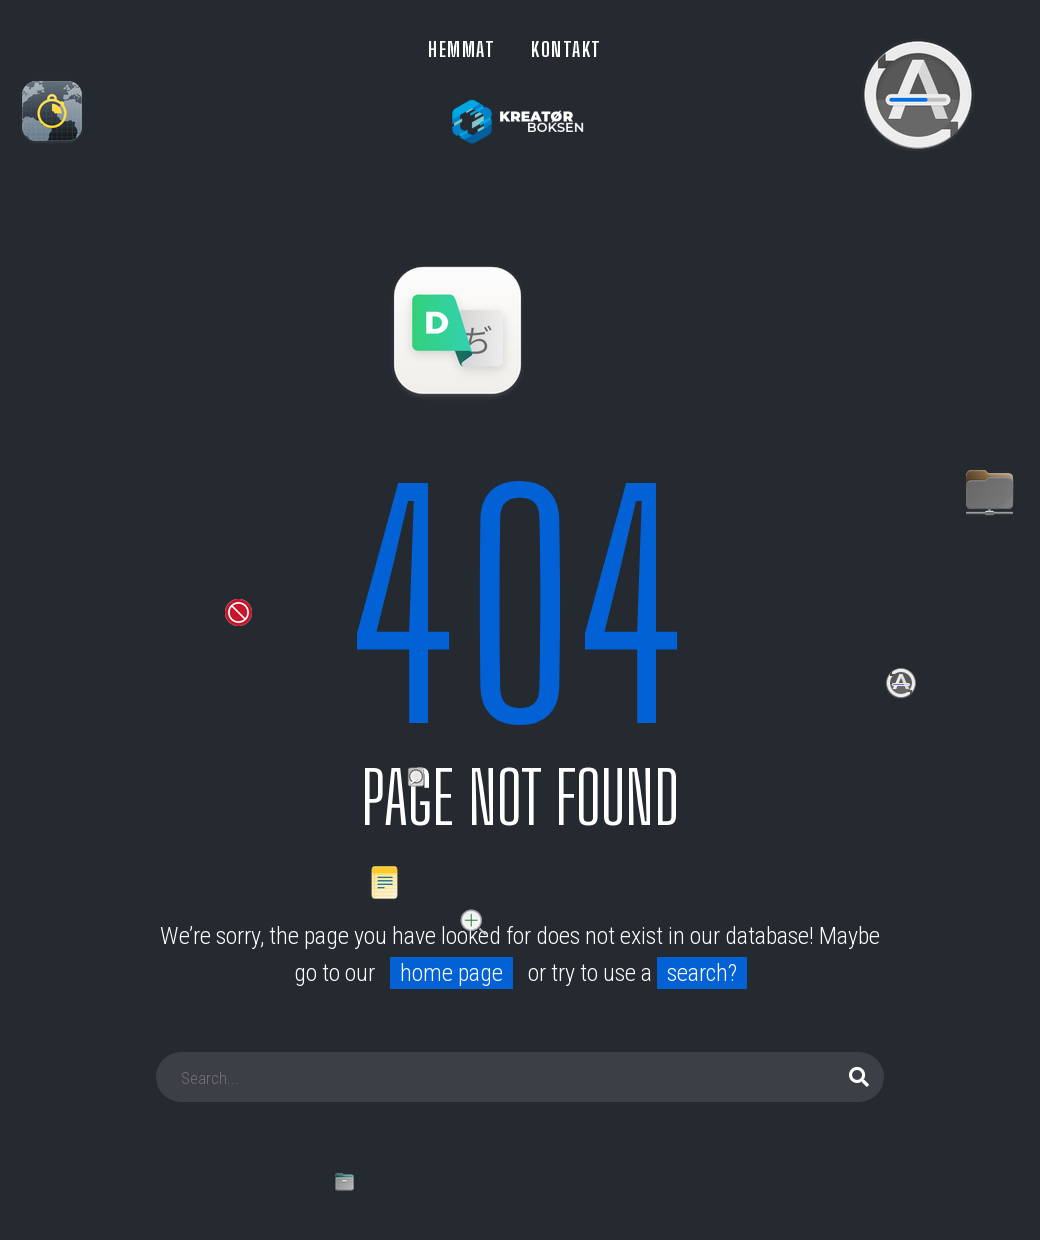  I want to click on check for and install system updates, so click(901, 683).